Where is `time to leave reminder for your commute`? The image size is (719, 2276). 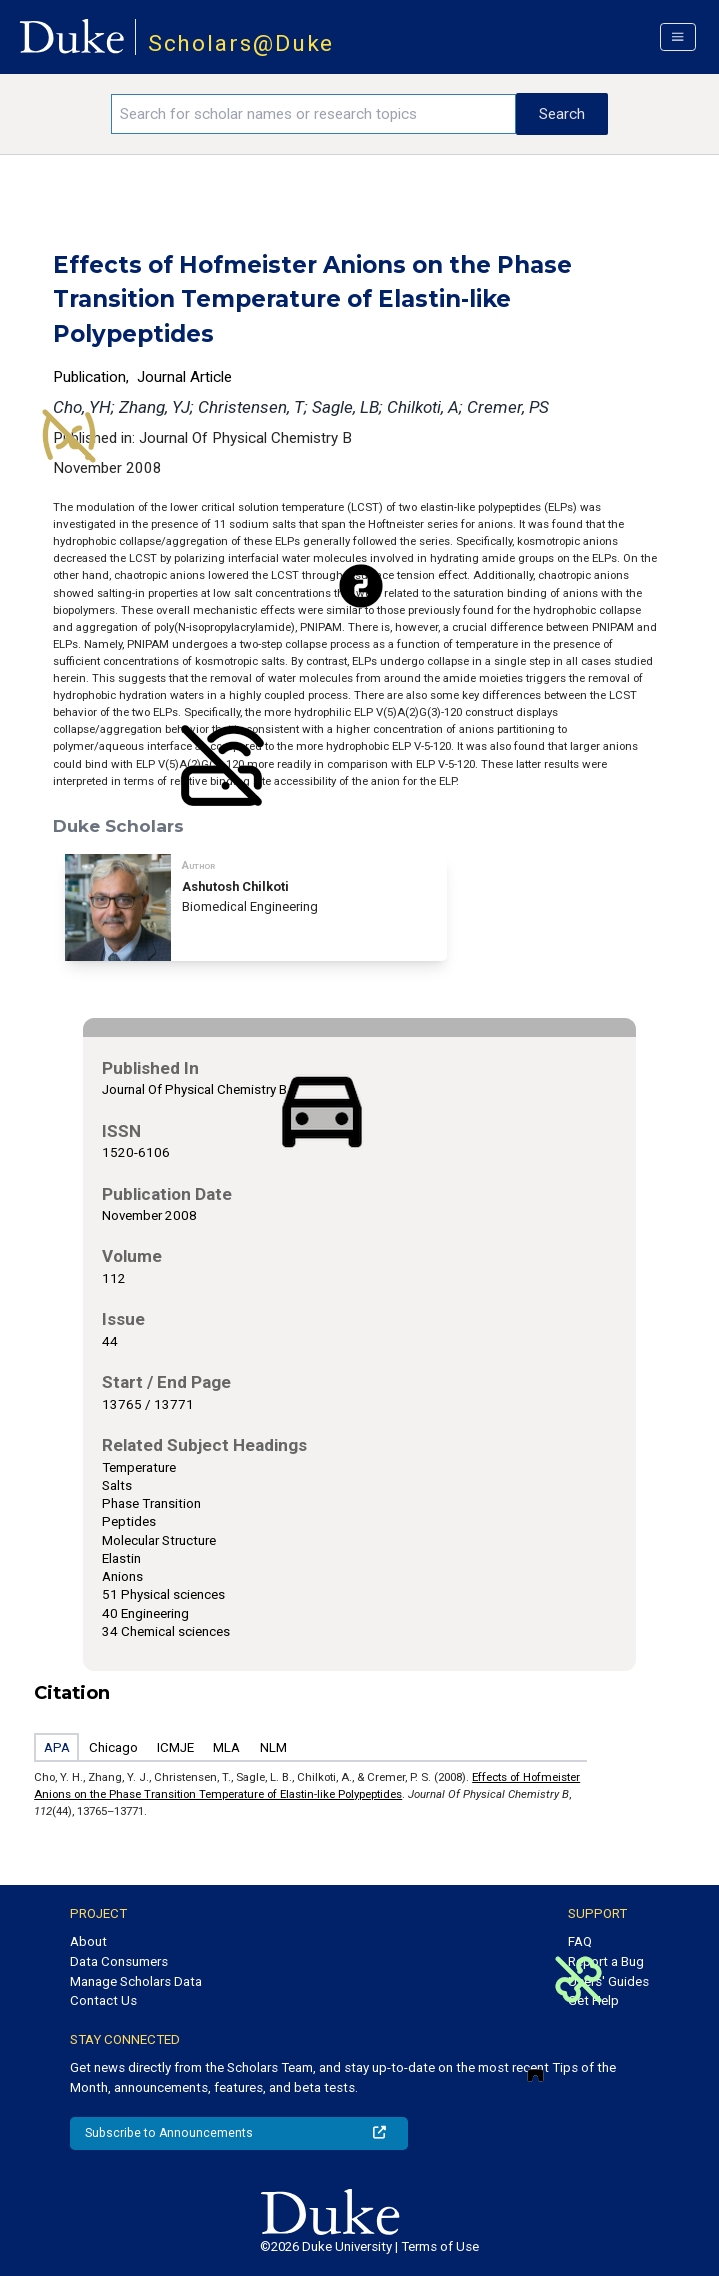 time to leave reminder for your commute is located at coordinates (322, 1112).